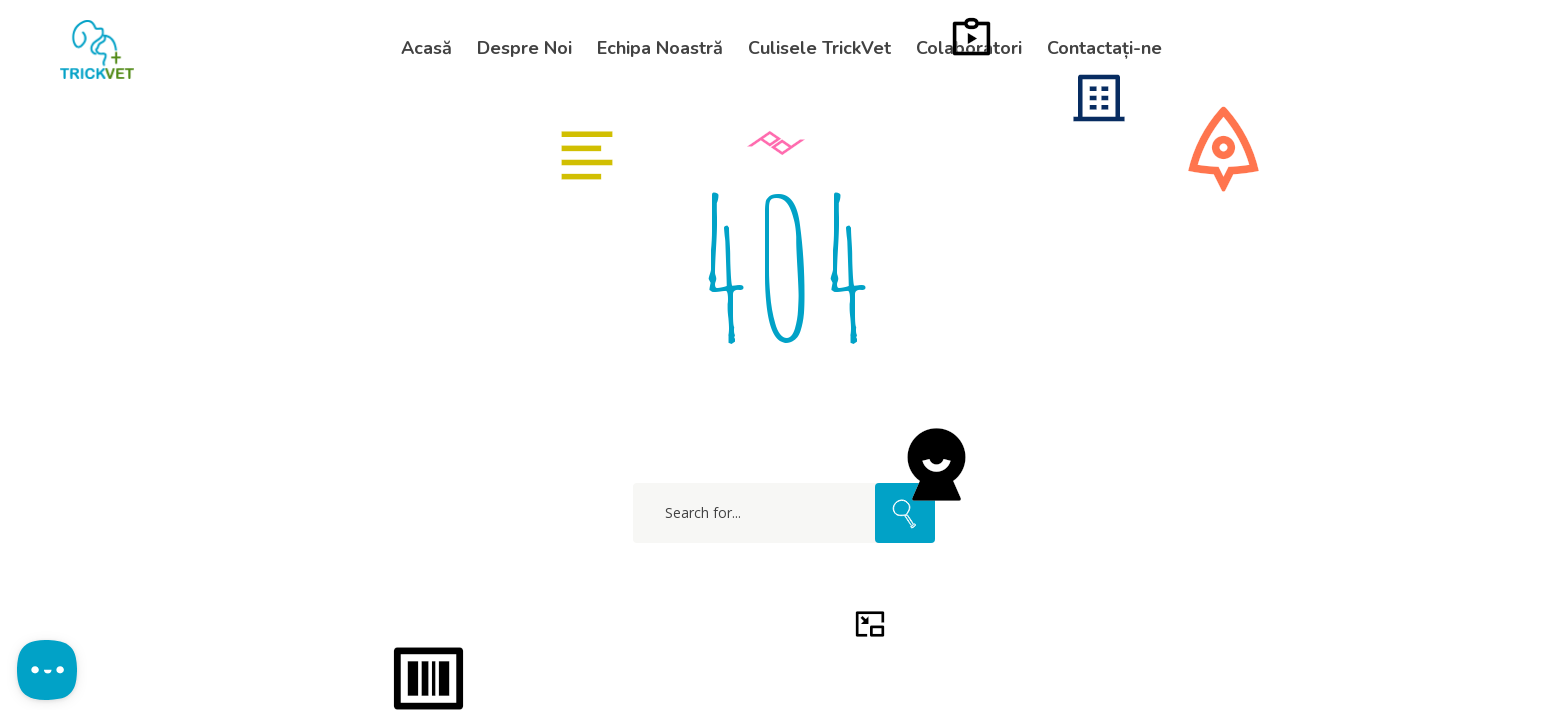 This screenshot has height=720, width=1568. I want to click on enable picture-in-picture mode, so click(870, 624).